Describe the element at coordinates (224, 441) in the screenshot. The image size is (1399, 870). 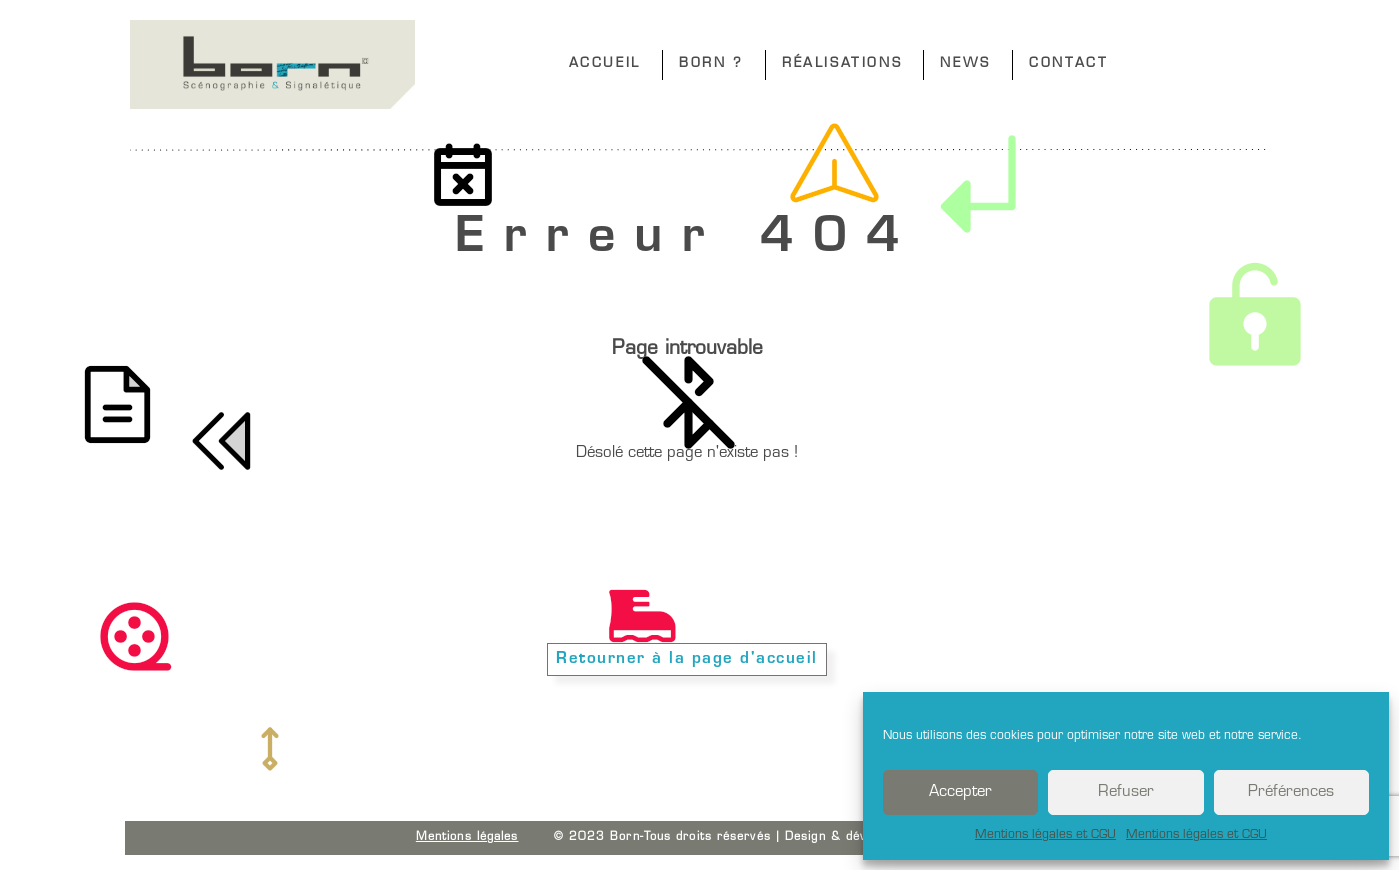
I see `go back to the beginning` at that location.